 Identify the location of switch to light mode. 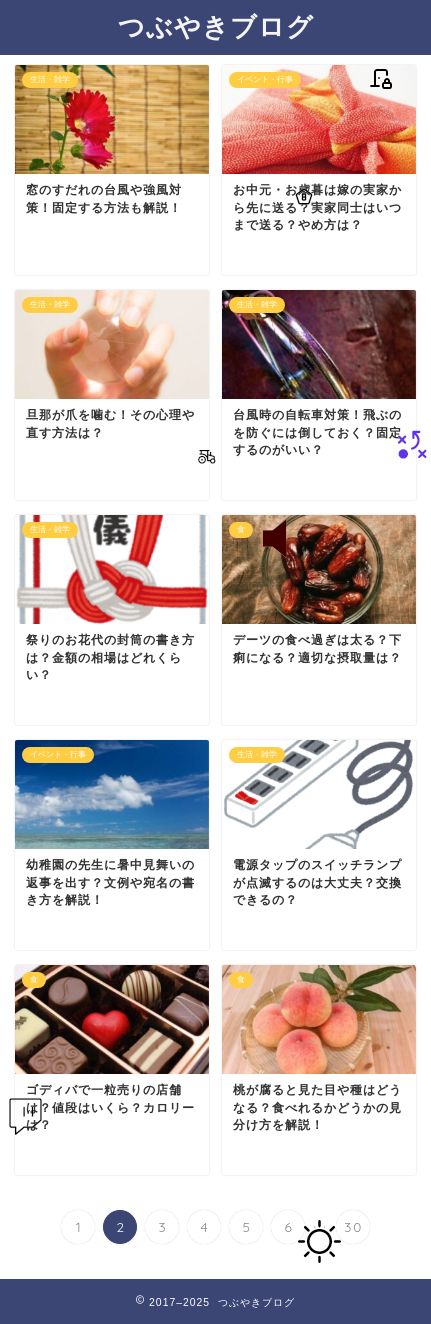
(319, 1241).